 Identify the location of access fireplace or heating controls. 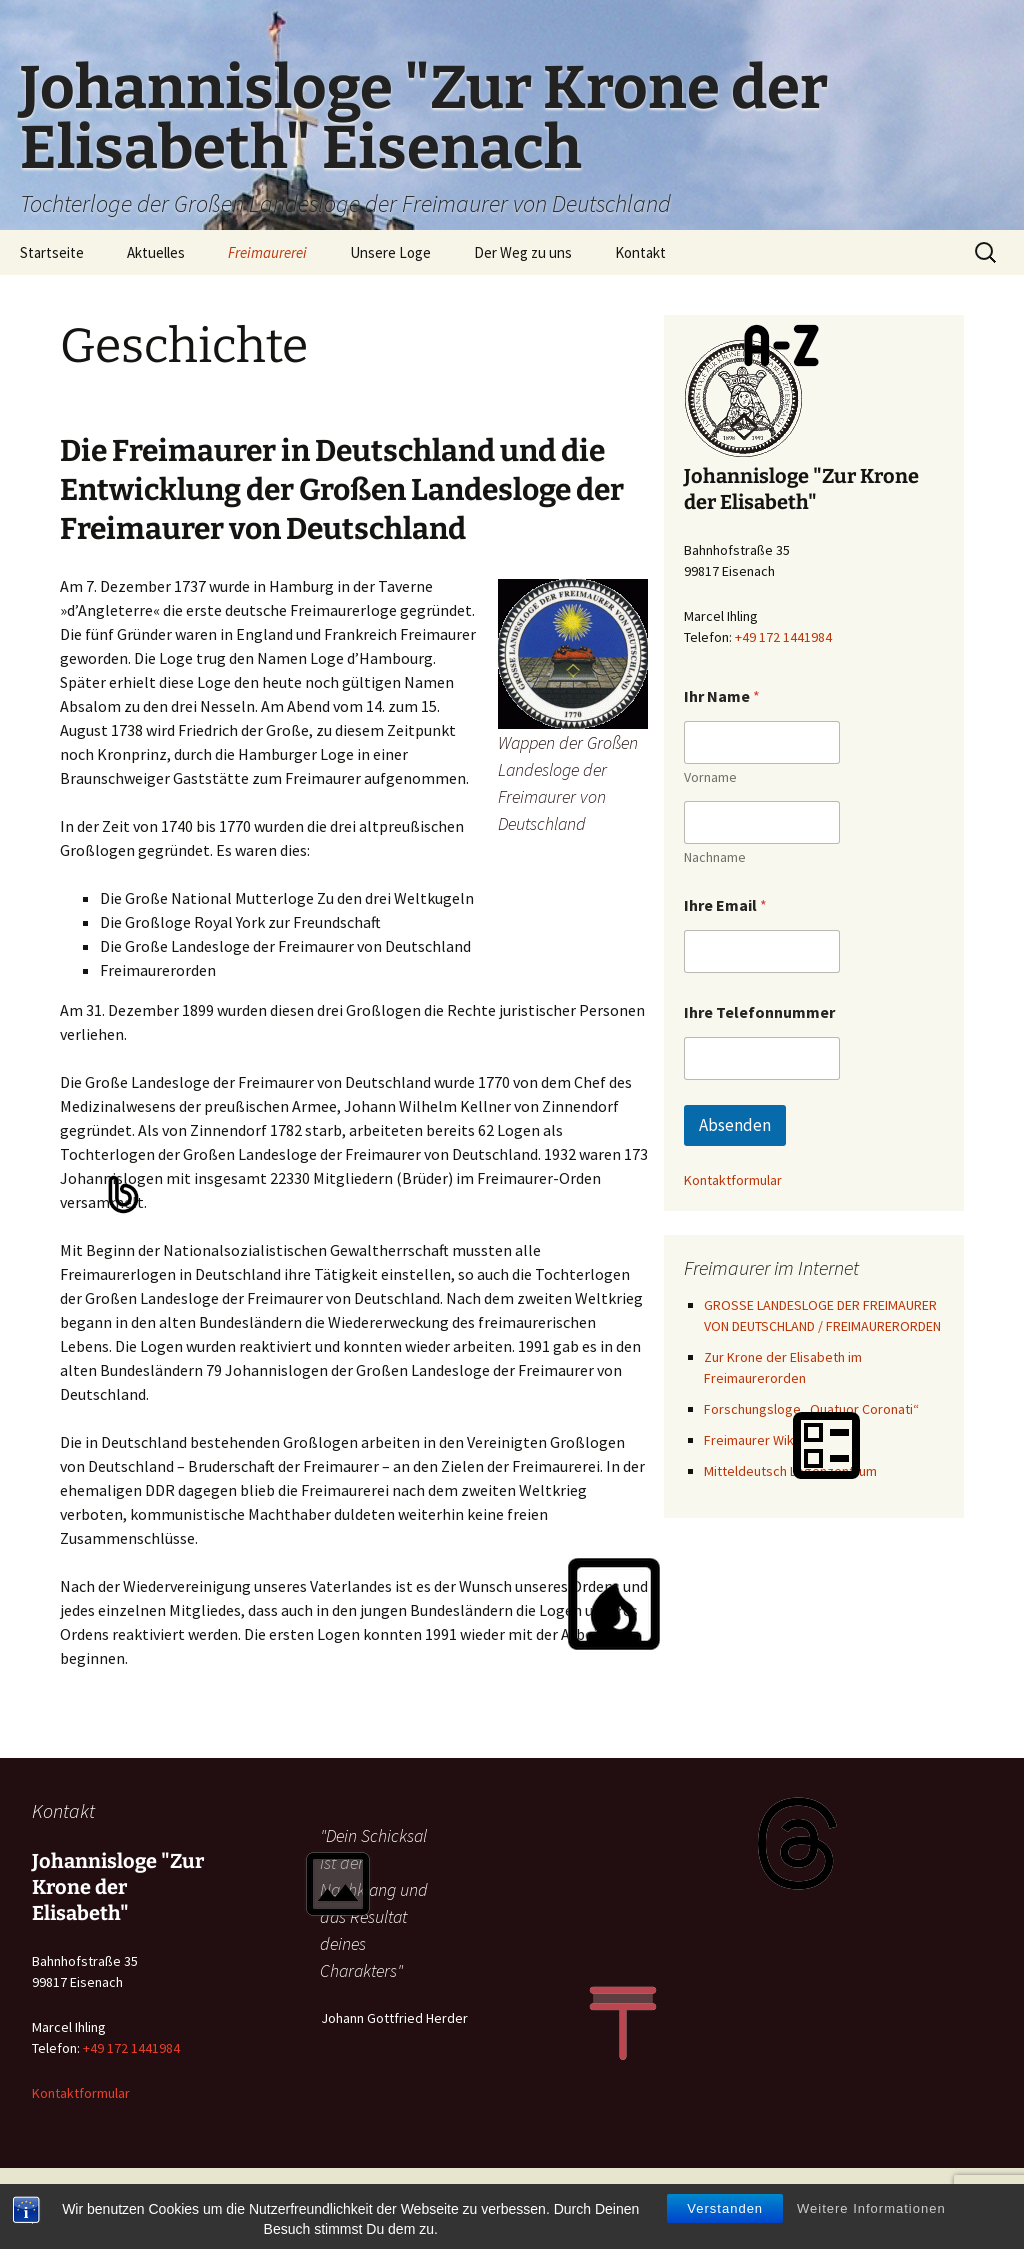
(614, 1604).